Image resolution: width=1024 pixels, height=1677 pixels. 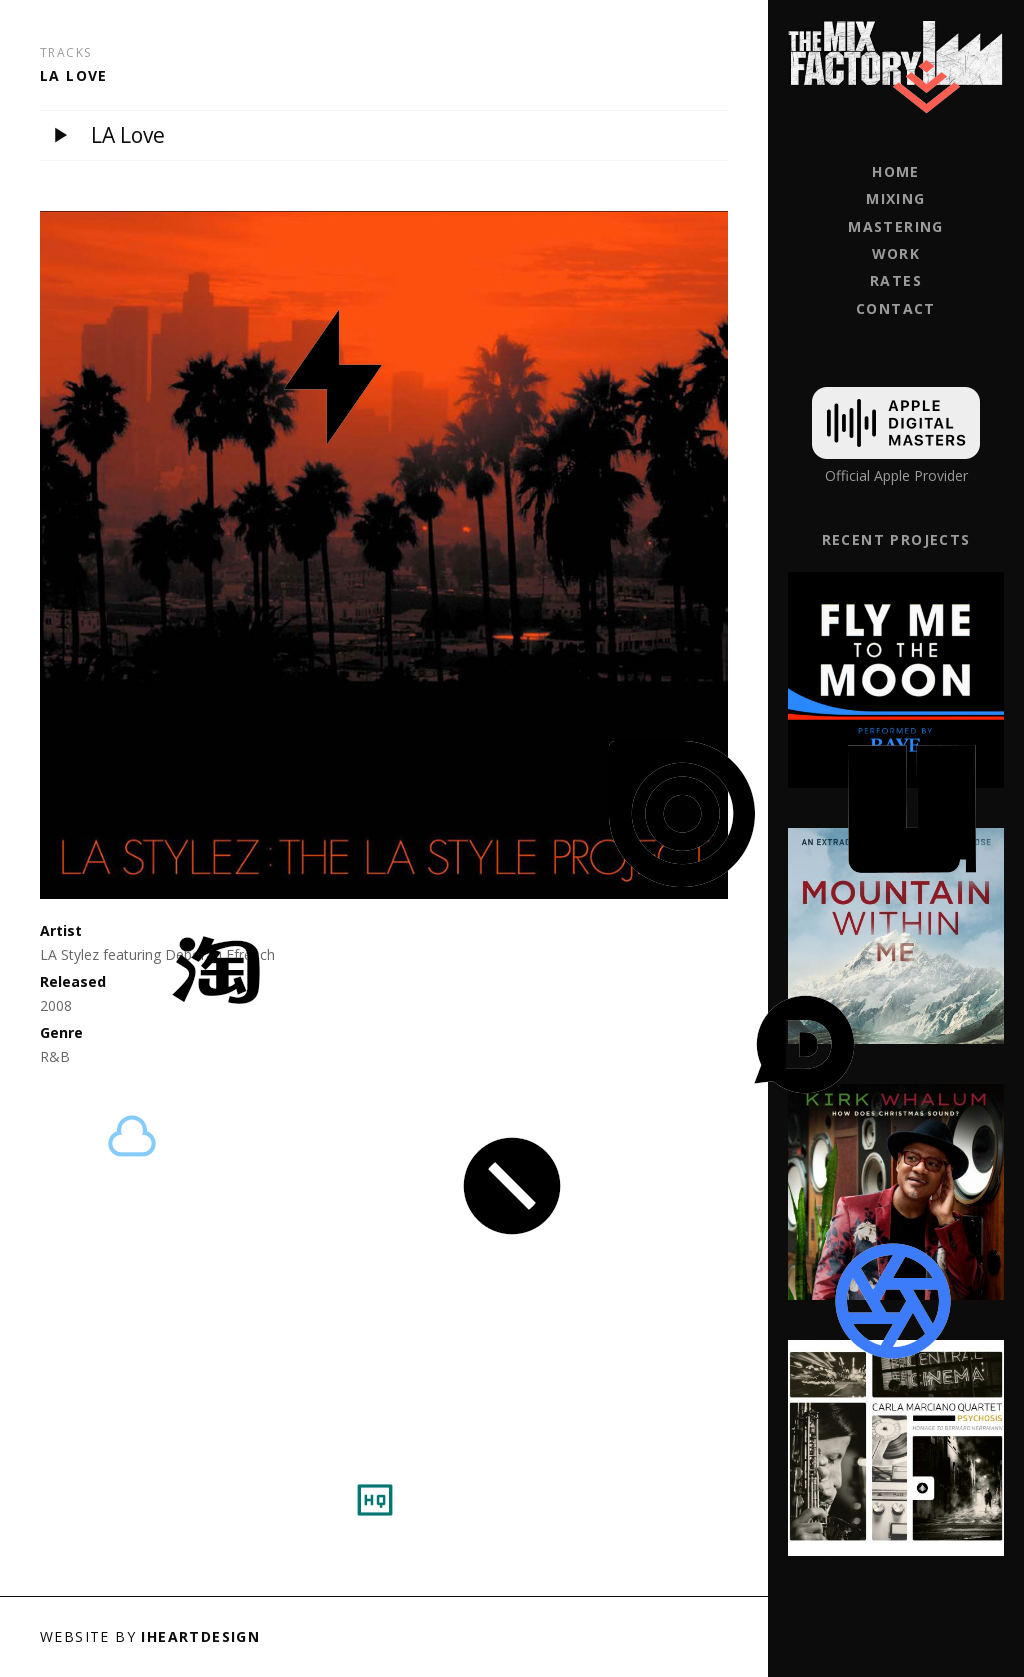 I want to click on open the Juejin app, so click(x=926, y=86).